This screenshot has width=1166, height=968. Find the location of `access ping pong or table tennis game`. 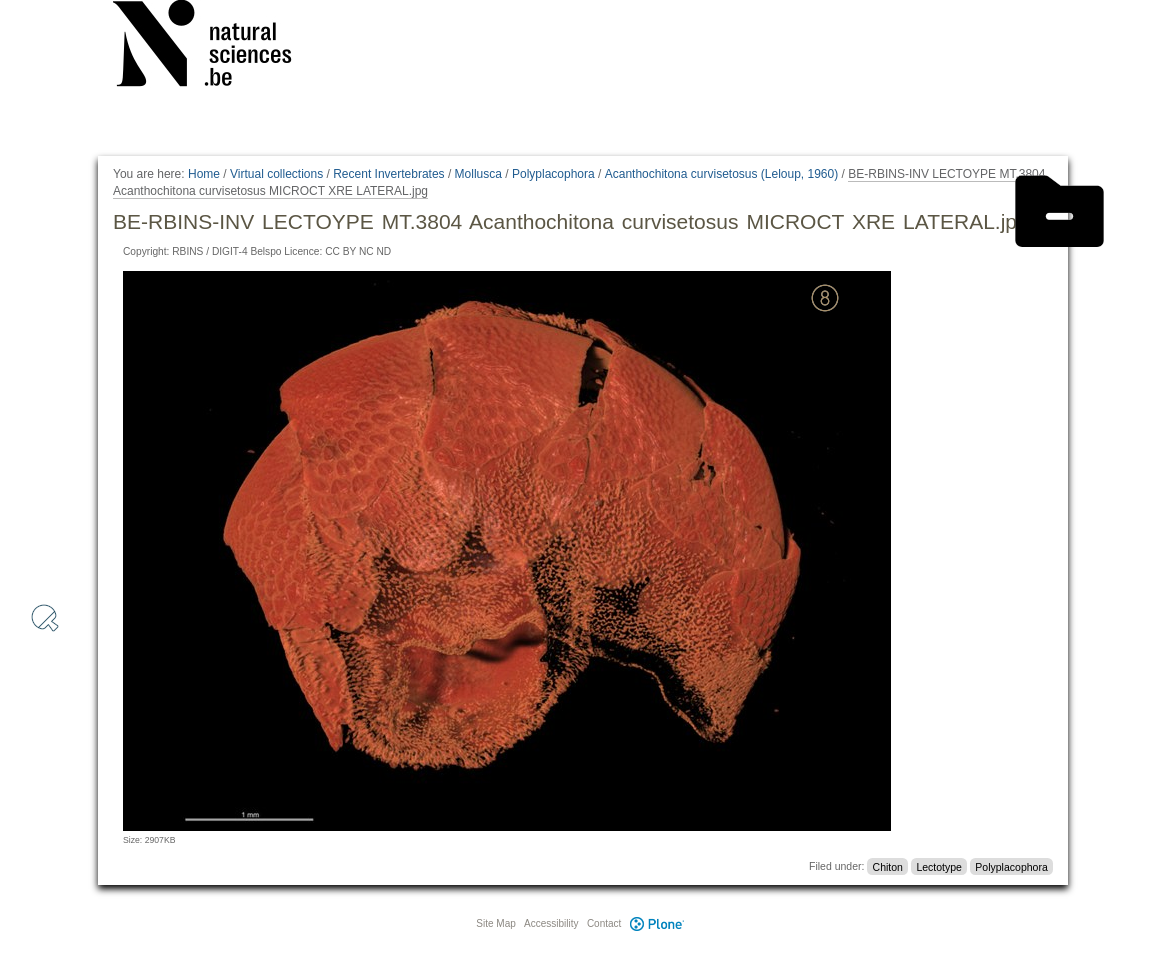

access ping pong or table tennis game is located at coordinates (44, 617).